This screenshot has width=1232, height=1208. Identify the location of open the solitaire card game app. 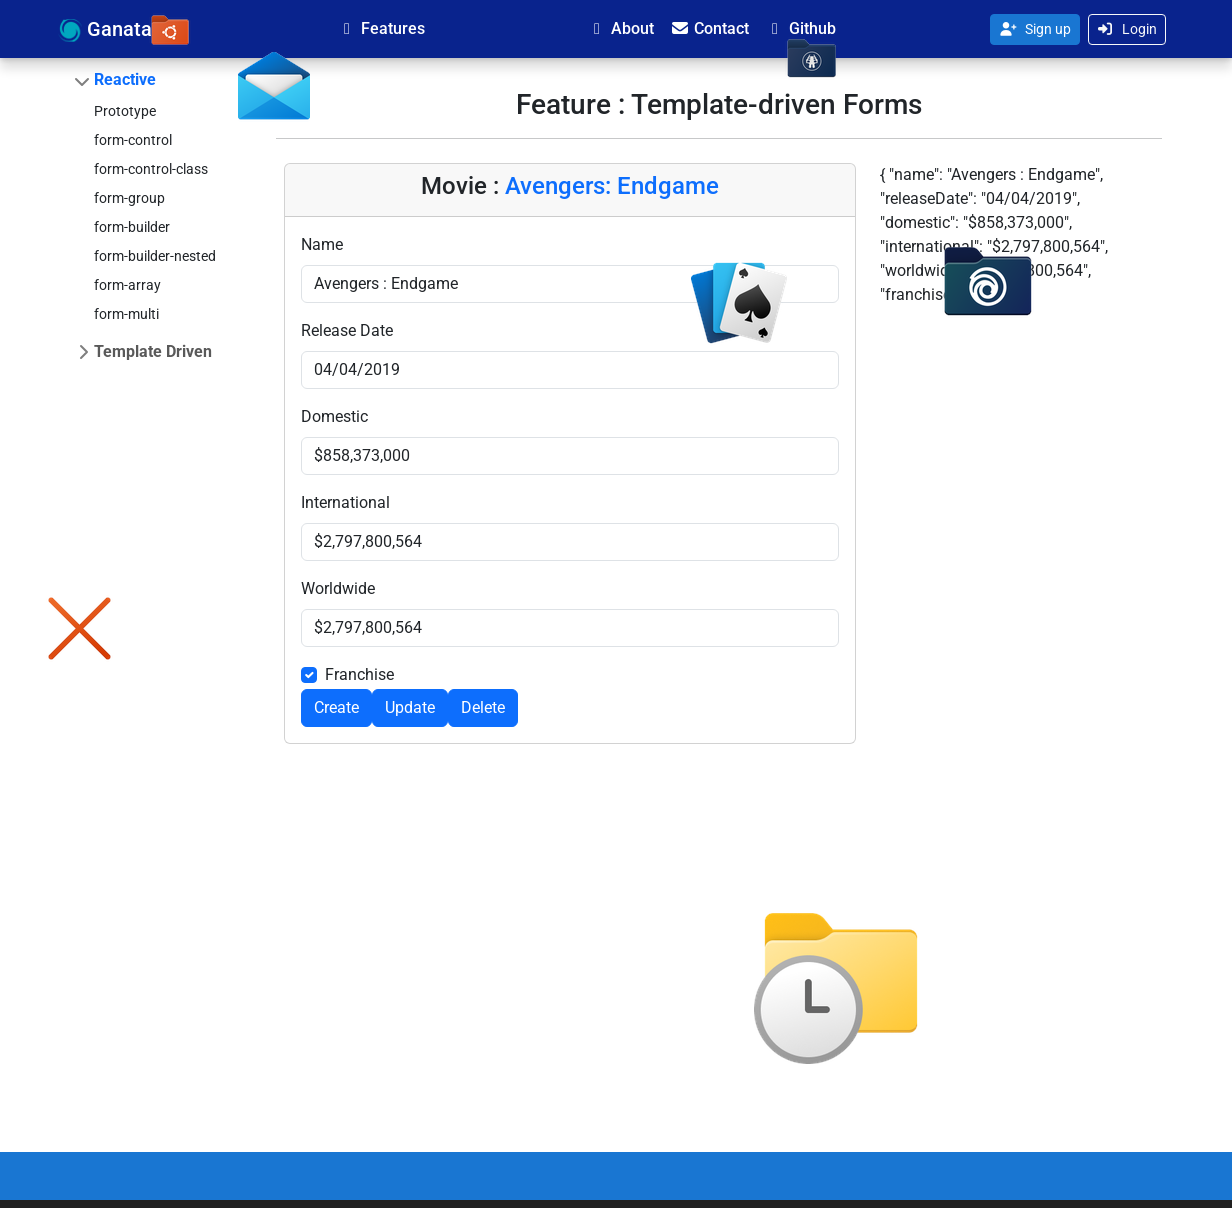
(739, 303).